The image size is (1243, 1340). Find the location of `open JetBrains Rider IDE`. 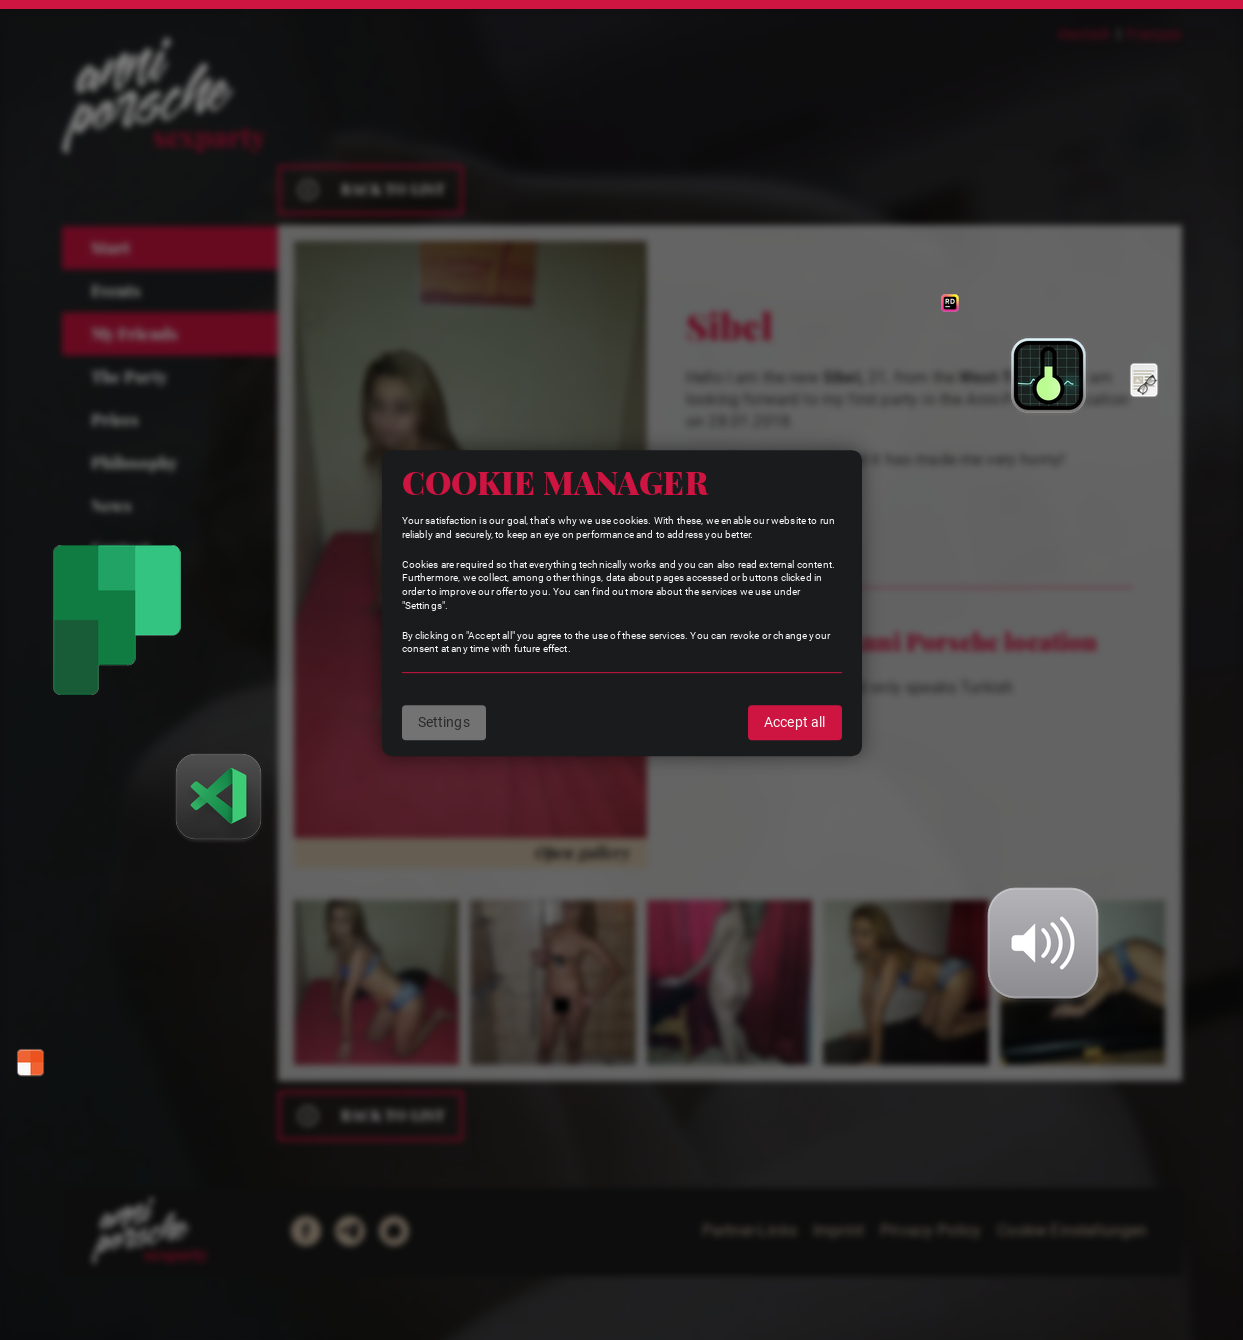

open JetBrains Rider IDE is located at coordinates (950, 303).